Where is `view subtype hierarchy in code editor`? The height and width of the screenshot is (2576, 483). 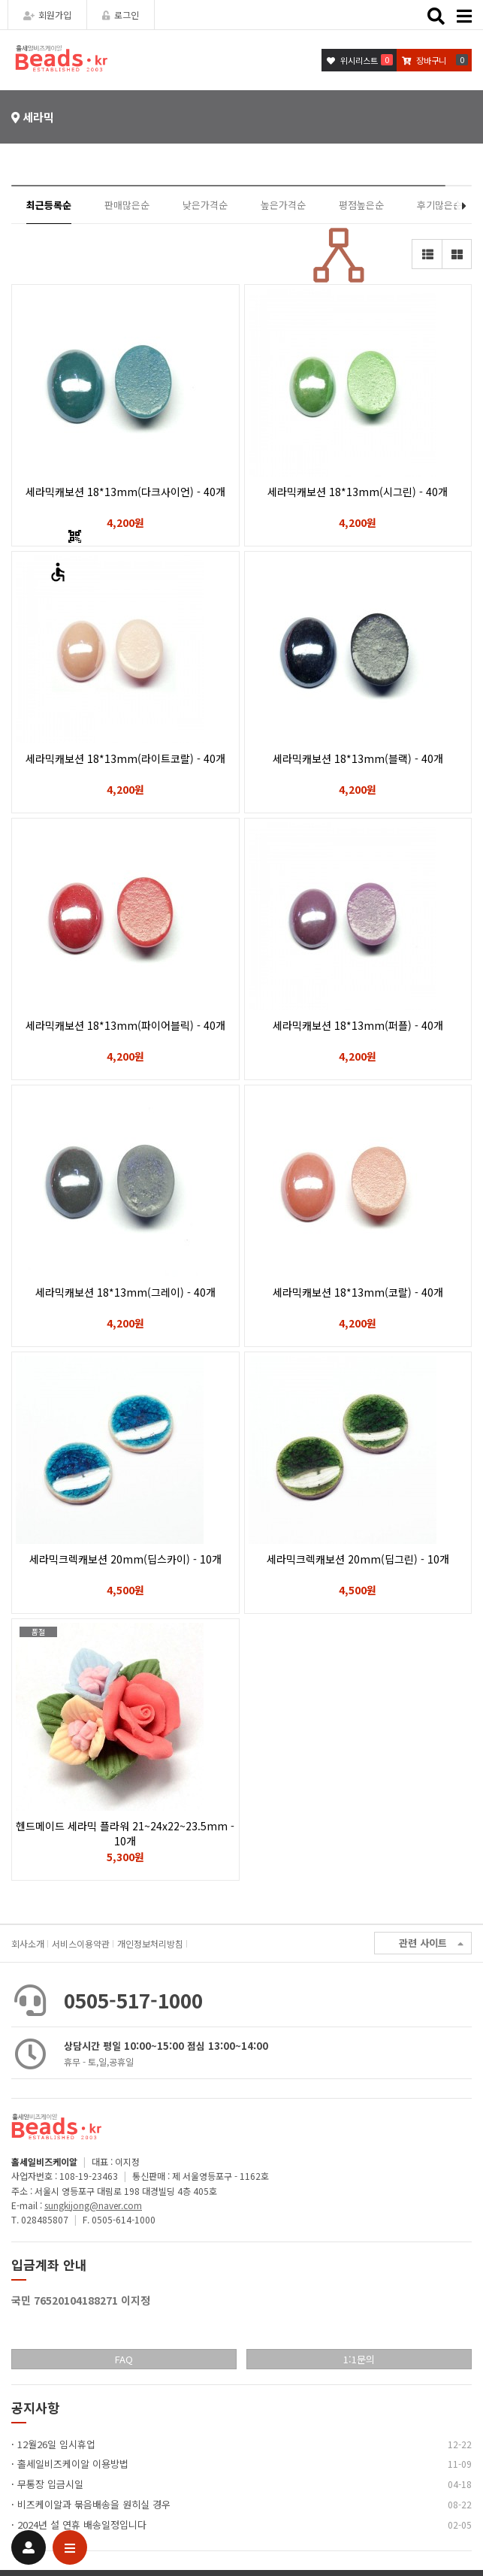 view subtype hierarchy in code editor is located at coordinates (340, 255).